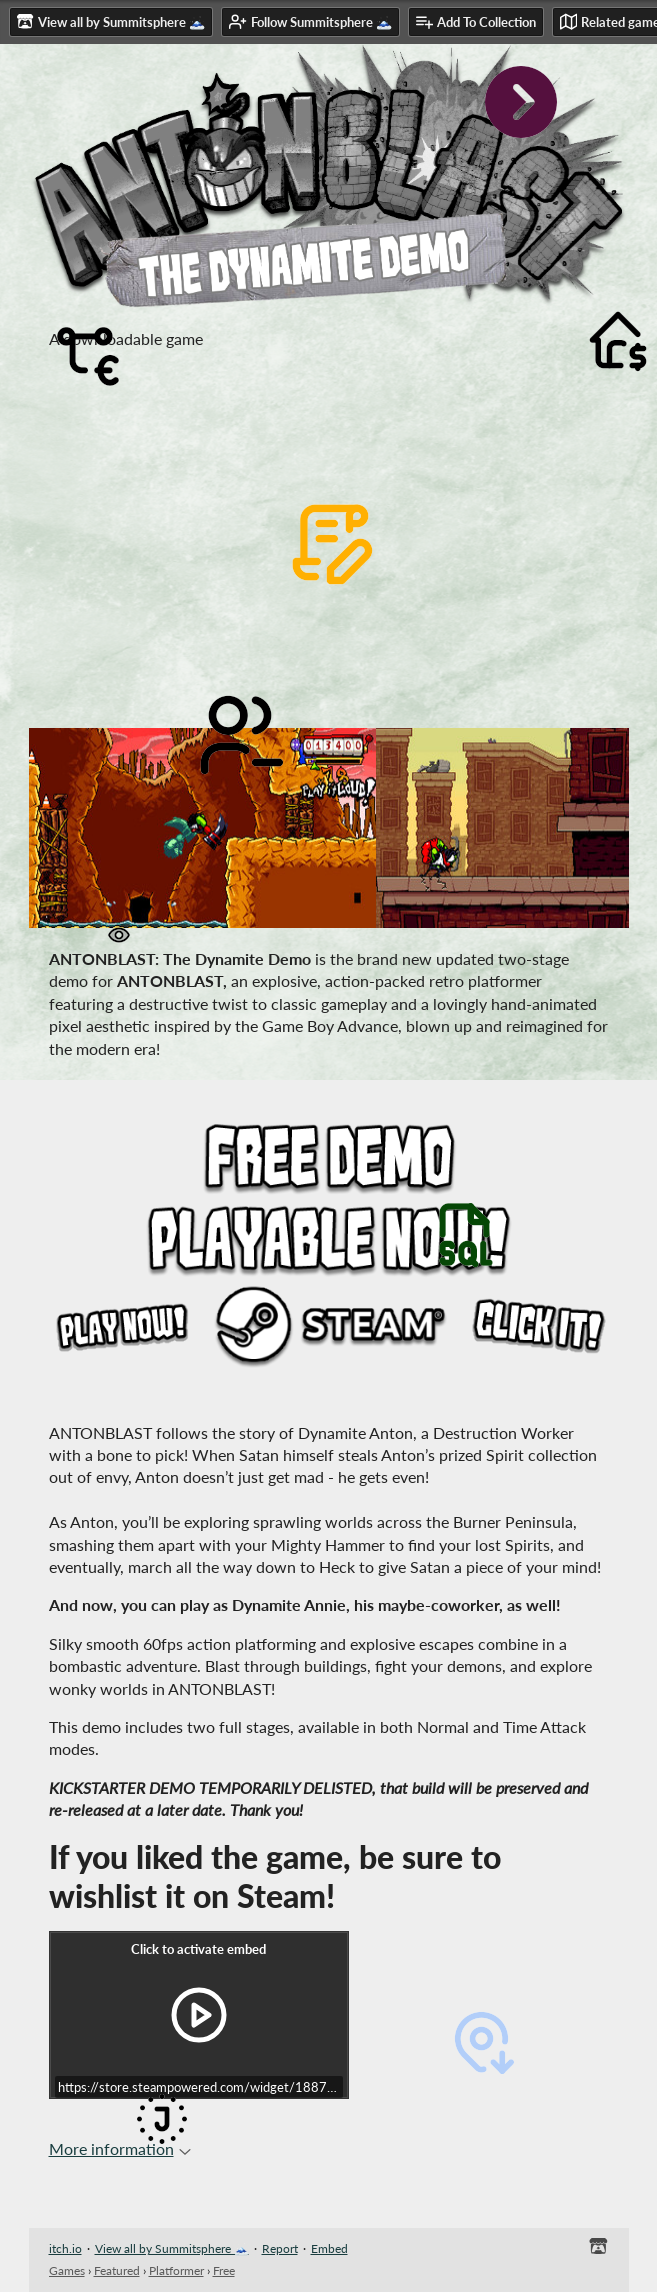 This screenshot has height=2292, width=657. I want to click on view or manage contracts, so click(330, 542).